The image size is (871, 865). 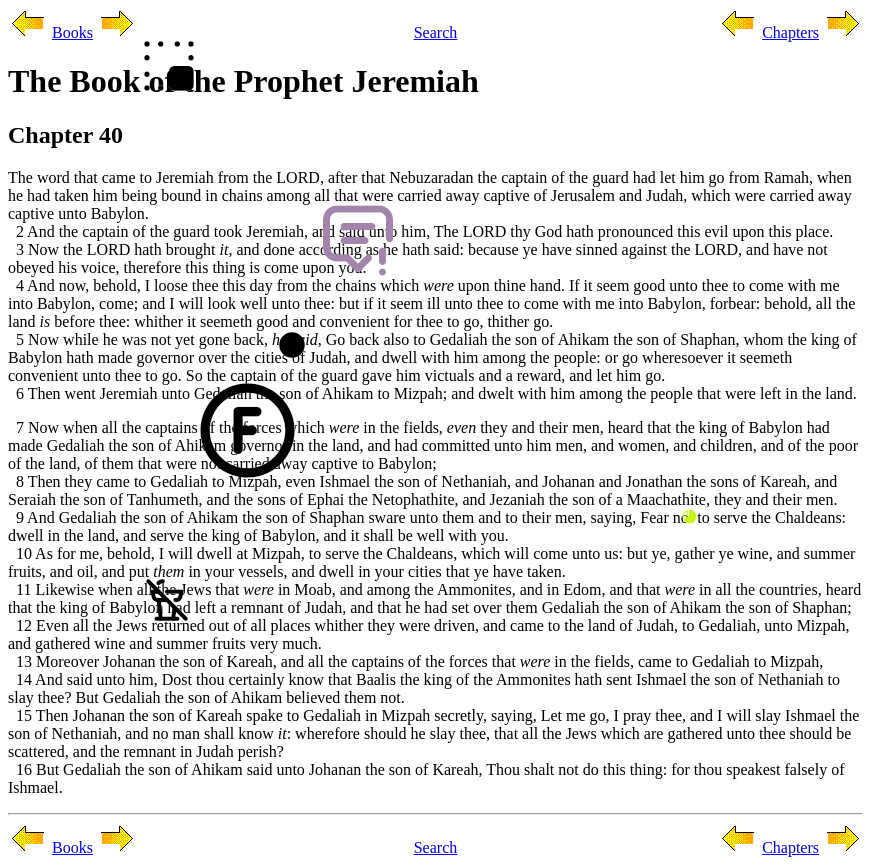 I want to click on tumble dry on low heat setting, so click(x=247, y=430).